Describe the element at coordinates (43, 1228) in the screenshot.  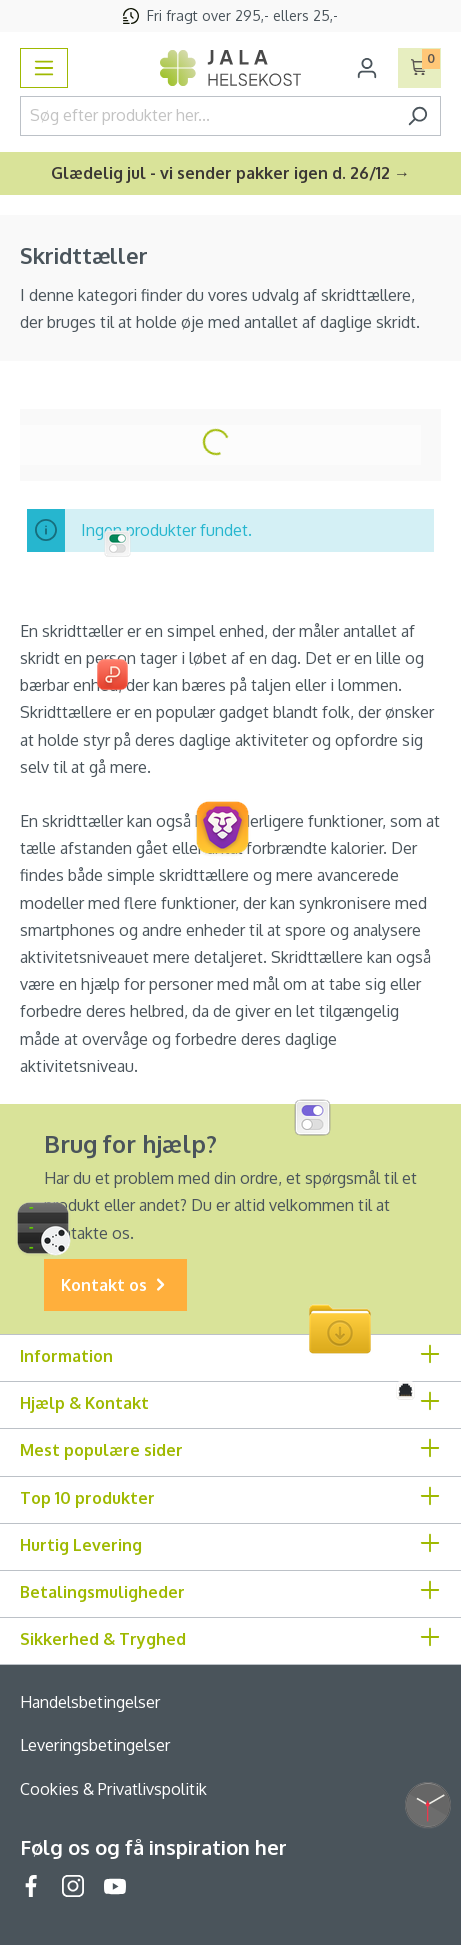
I see `configure network server sharing settings` at that location.